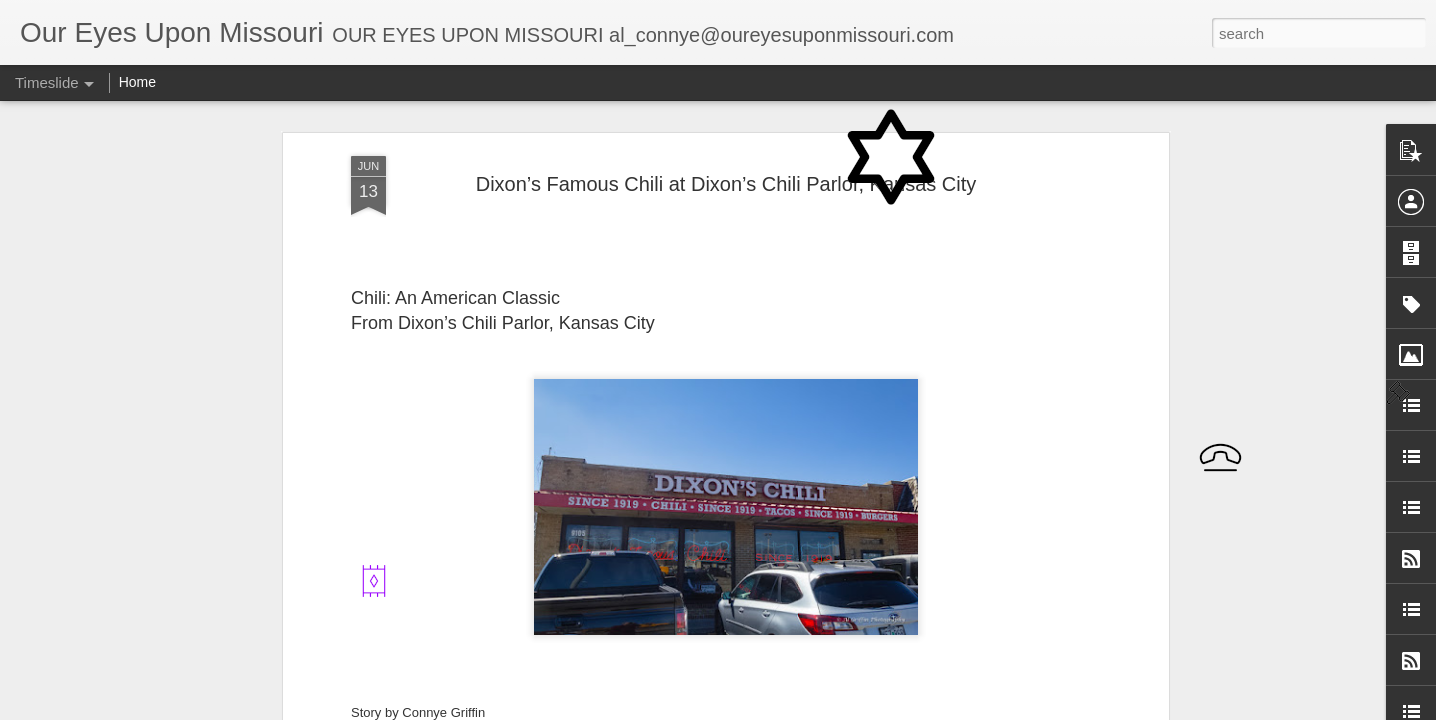 The image size is (1436, 720). What do you see at coordinates (891, 157) in the screenshot?
I see `indicates jewish or kosher-related content` at bounding box center [891, 157].